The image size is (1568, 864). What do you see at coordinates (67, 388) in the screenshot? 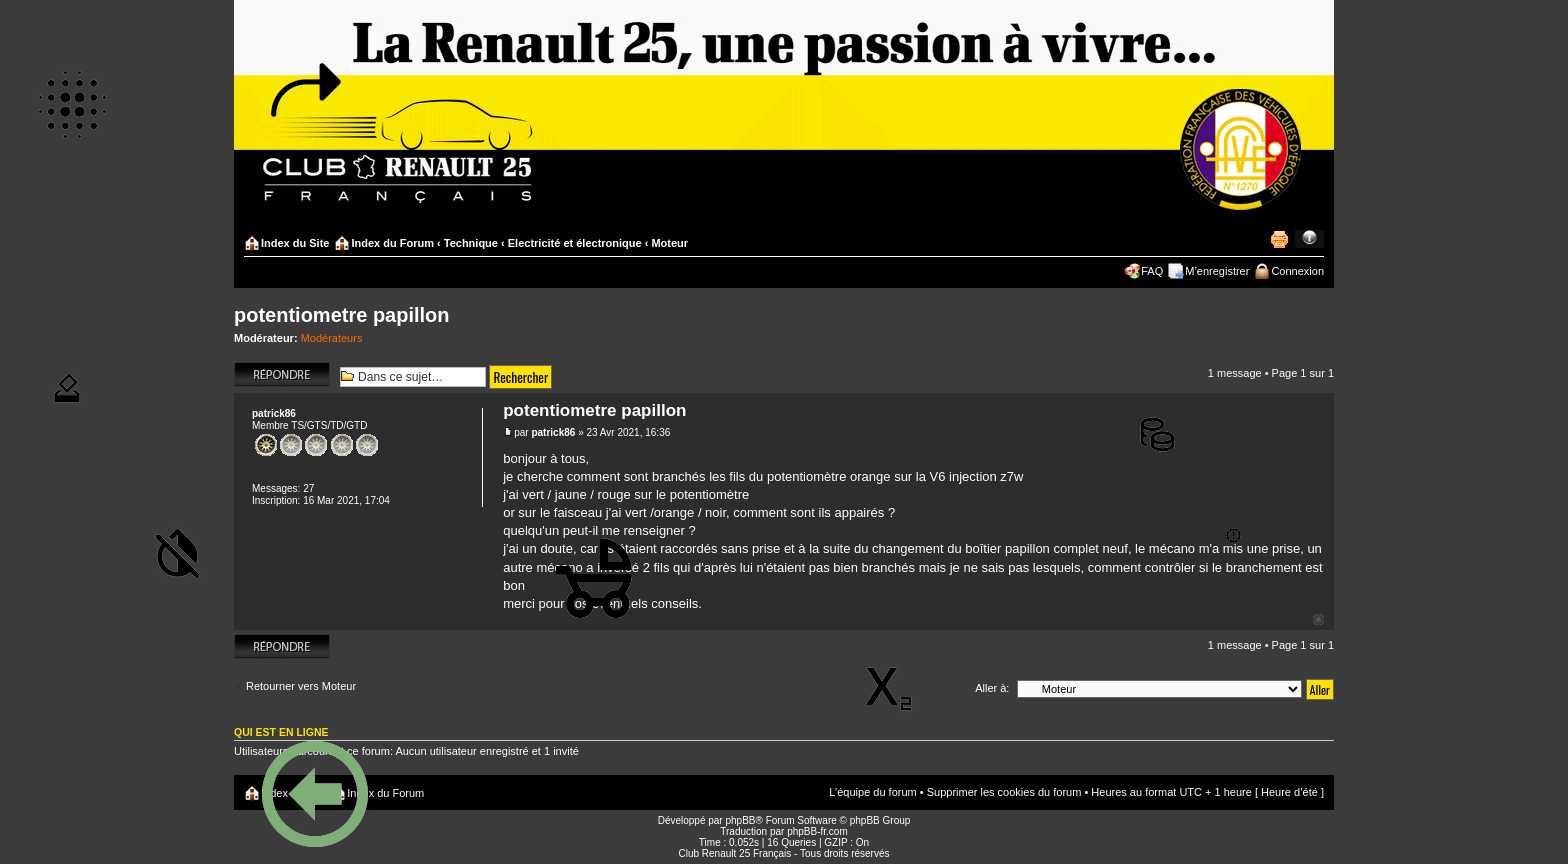
I see `cast your vote or submit a ballot` at bounding box center [67, 388].